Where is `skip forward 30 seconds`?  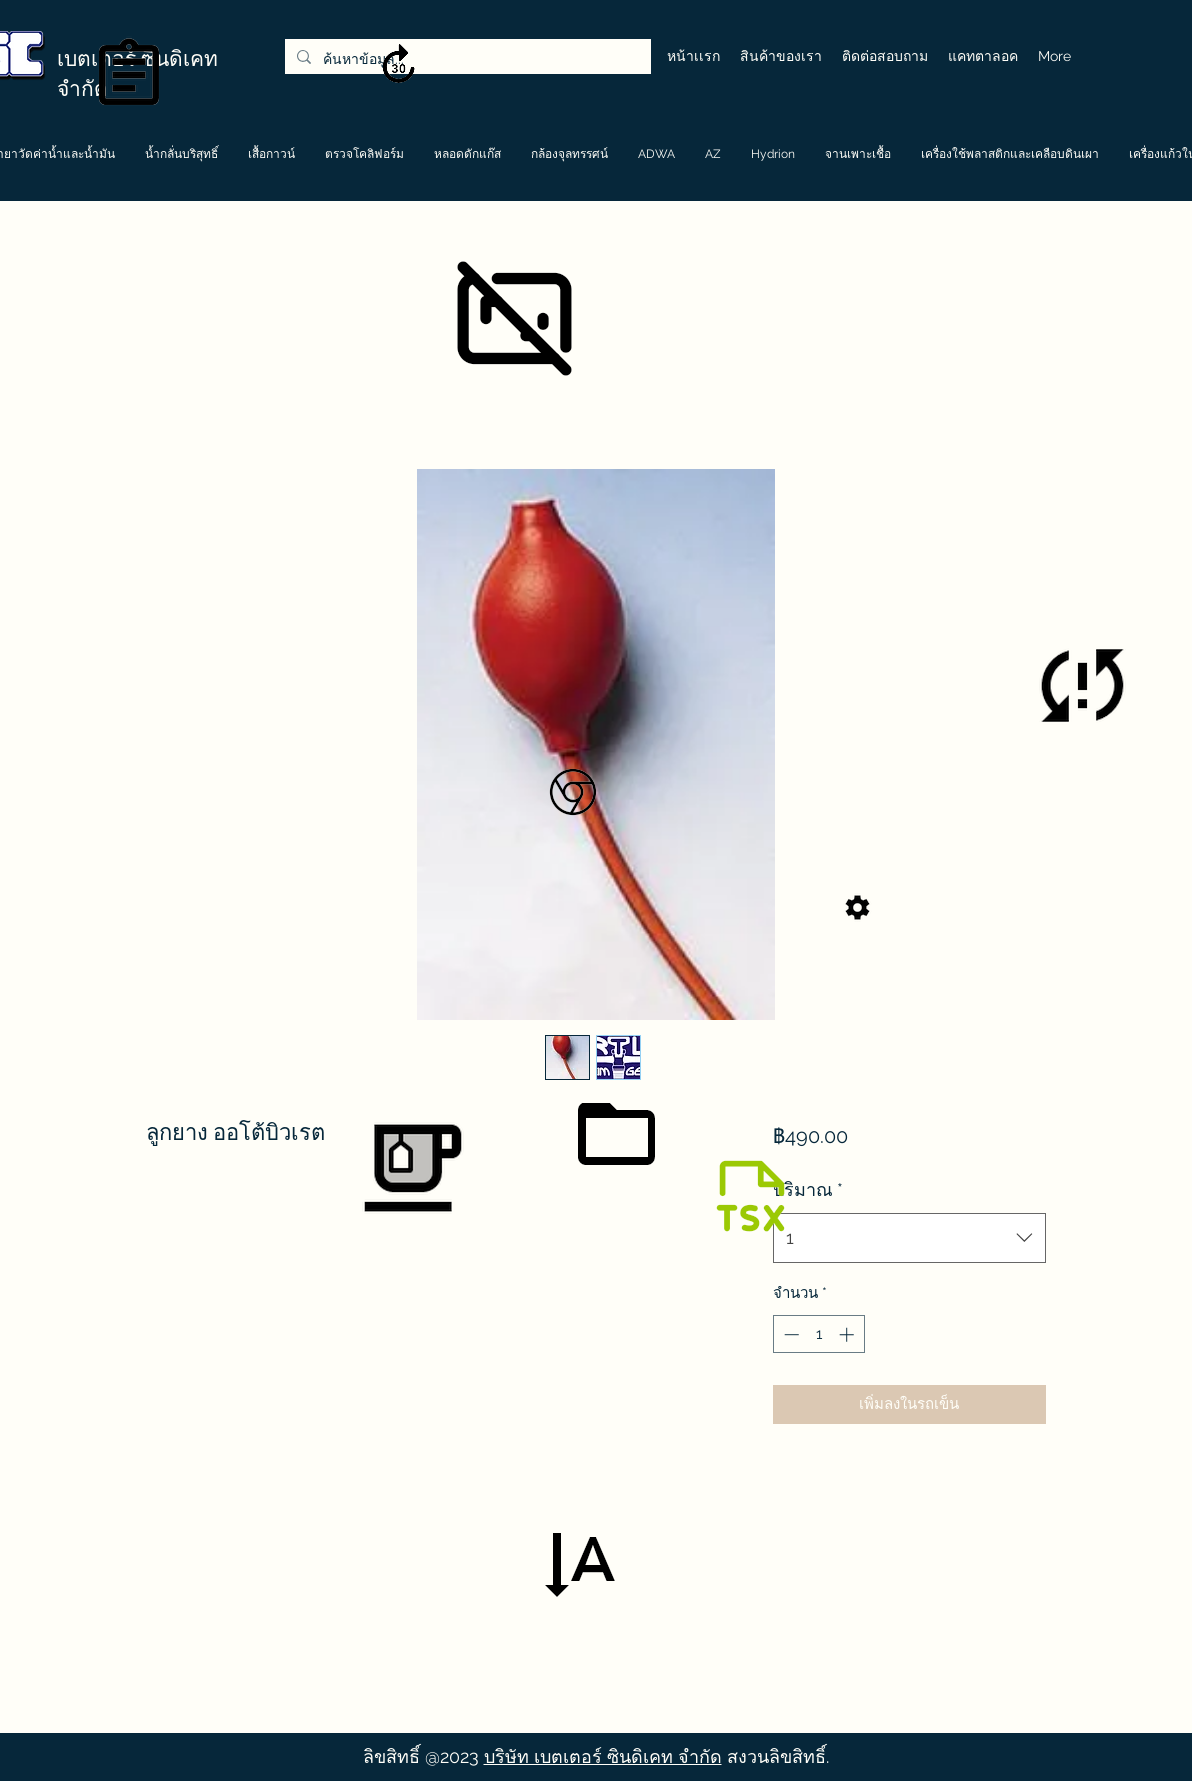
skip forward 30 seconds is located at coordinates (399, 65).